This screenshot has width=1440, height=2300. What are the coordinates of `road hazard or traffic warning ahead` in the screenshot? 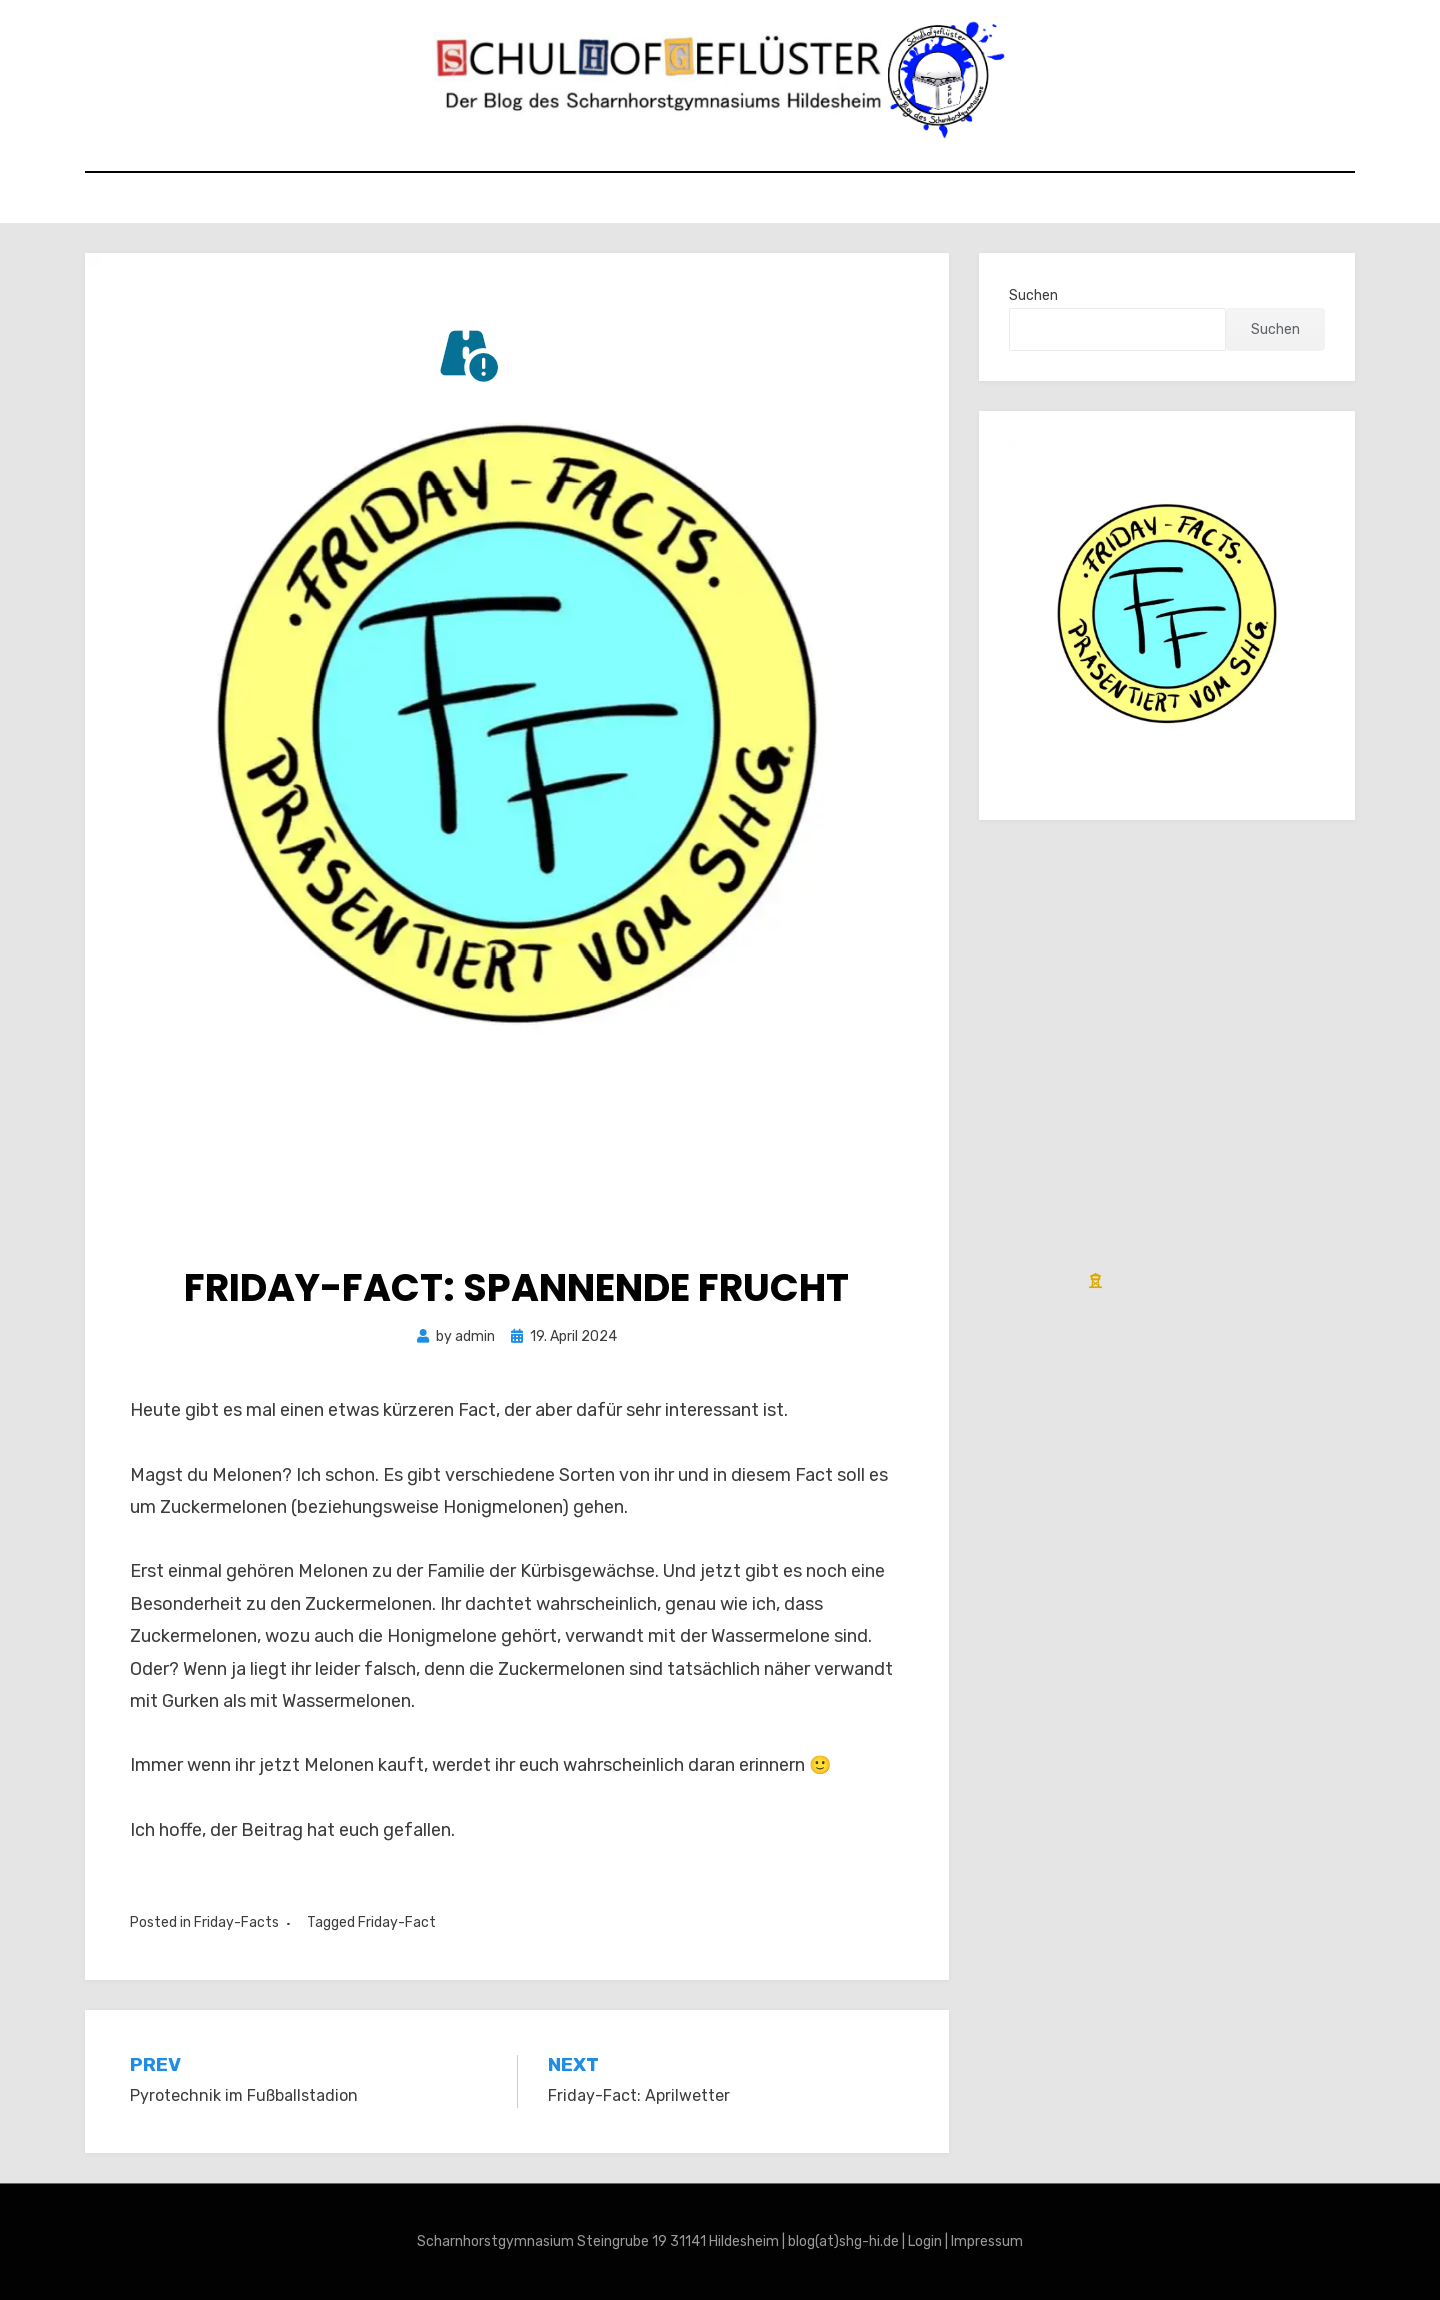 It's located at (466, 353).